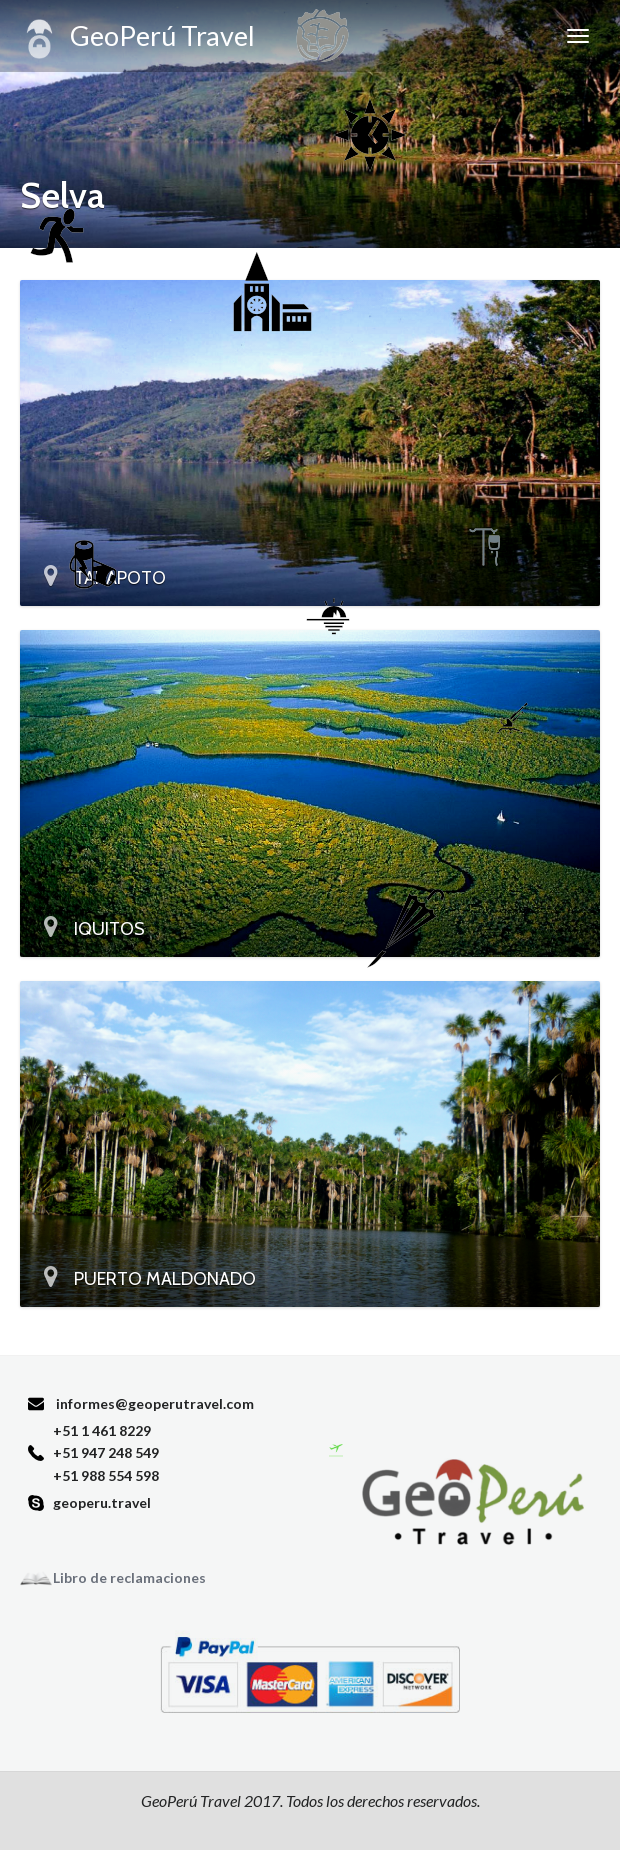 The image size is (620, 1850). I want to click on access medical or health-related features, so click(486, 545).